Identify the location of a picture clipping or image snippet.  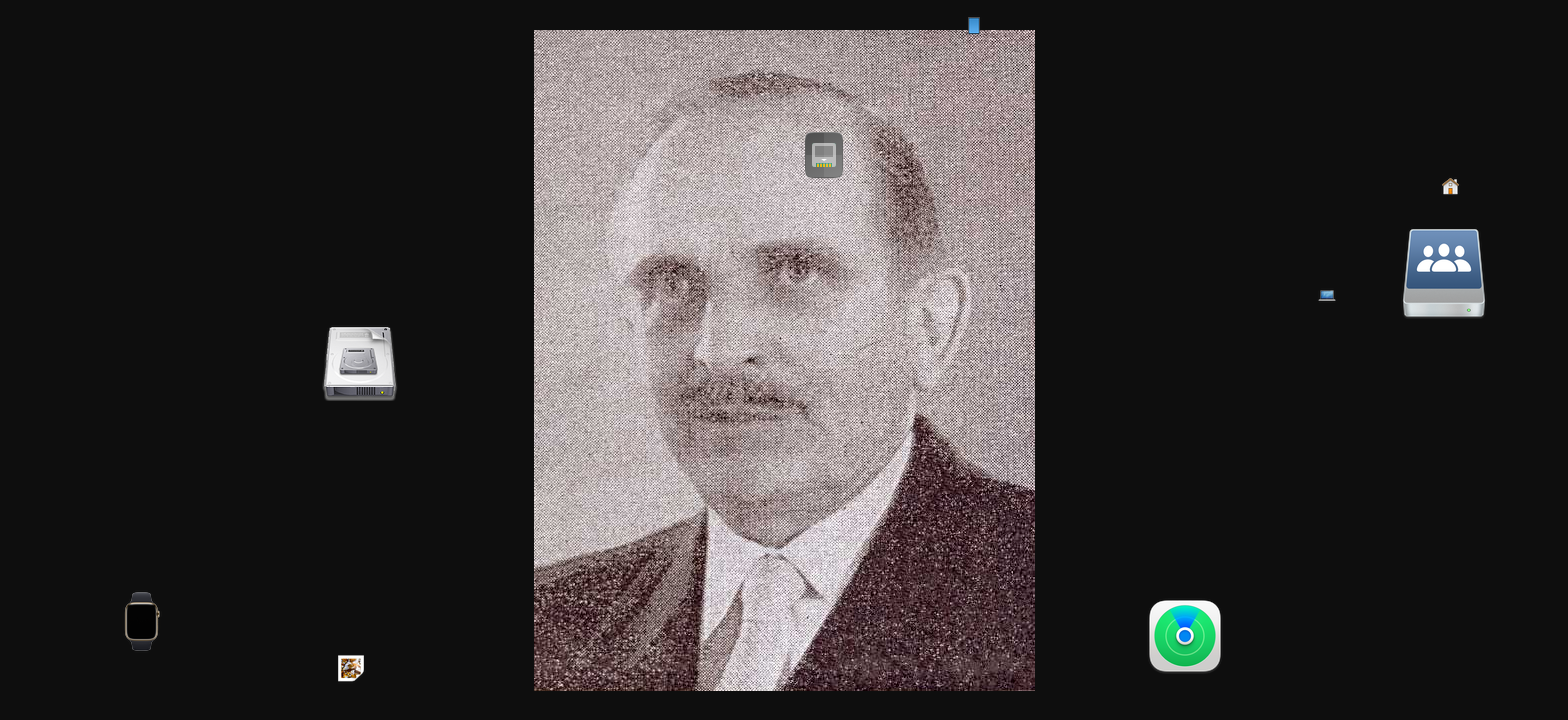
(351, 669).